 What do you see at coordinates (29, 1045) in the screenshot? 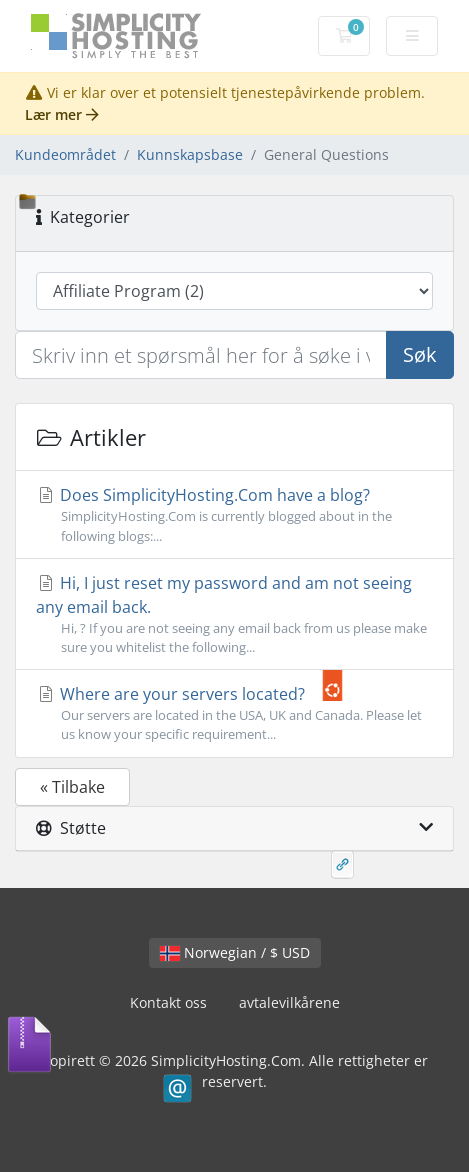
I see `a compressed bzip archive file` at bounding box center [29, 1045].